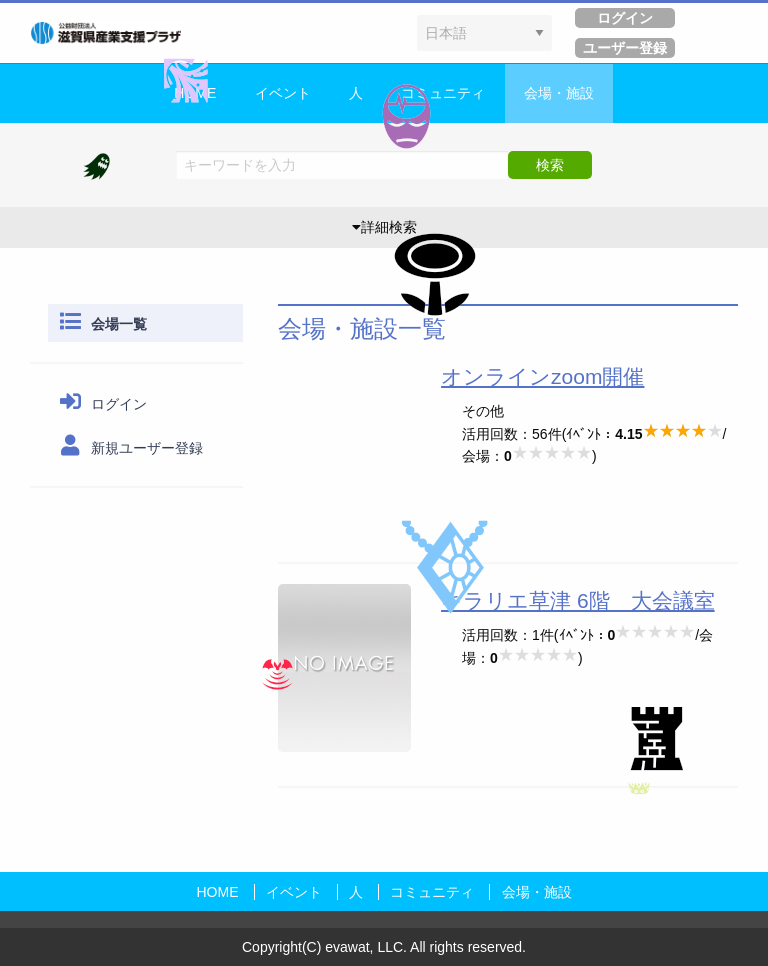 The width and height of the screenshot is (768, 966). What do you see at coordinates (185, 80) in the screenshot?
I see `activate breath attack or special ability` at bounding box center [185, 80].